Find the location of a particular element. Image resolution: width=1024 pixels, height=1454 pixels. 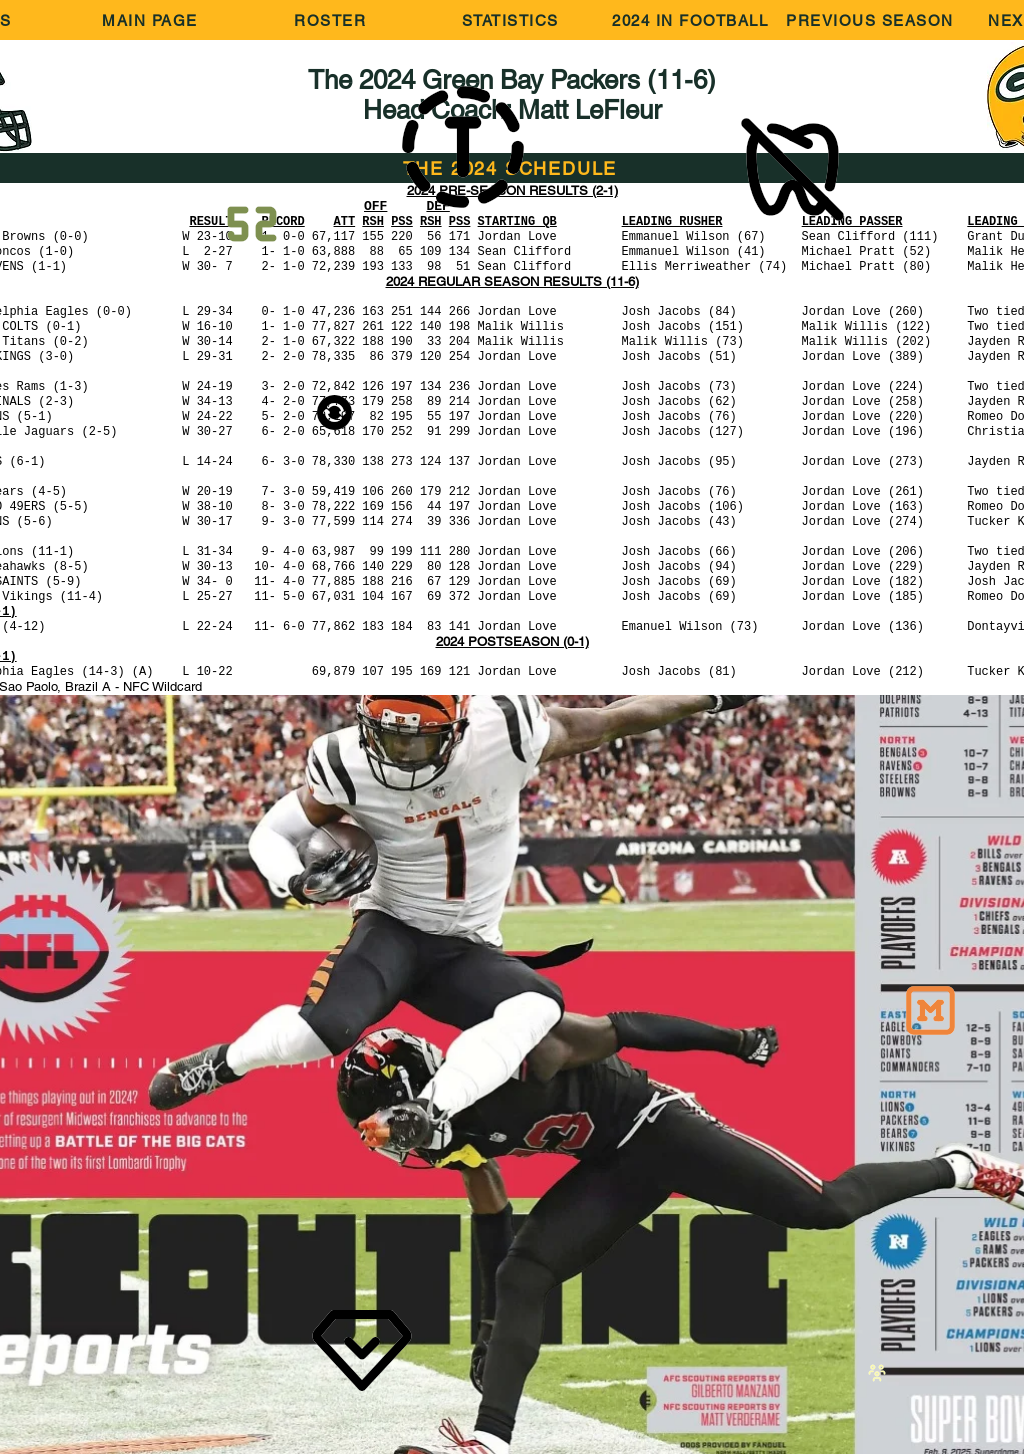

open my oppo account or services is located at coordinates (362, 1346).